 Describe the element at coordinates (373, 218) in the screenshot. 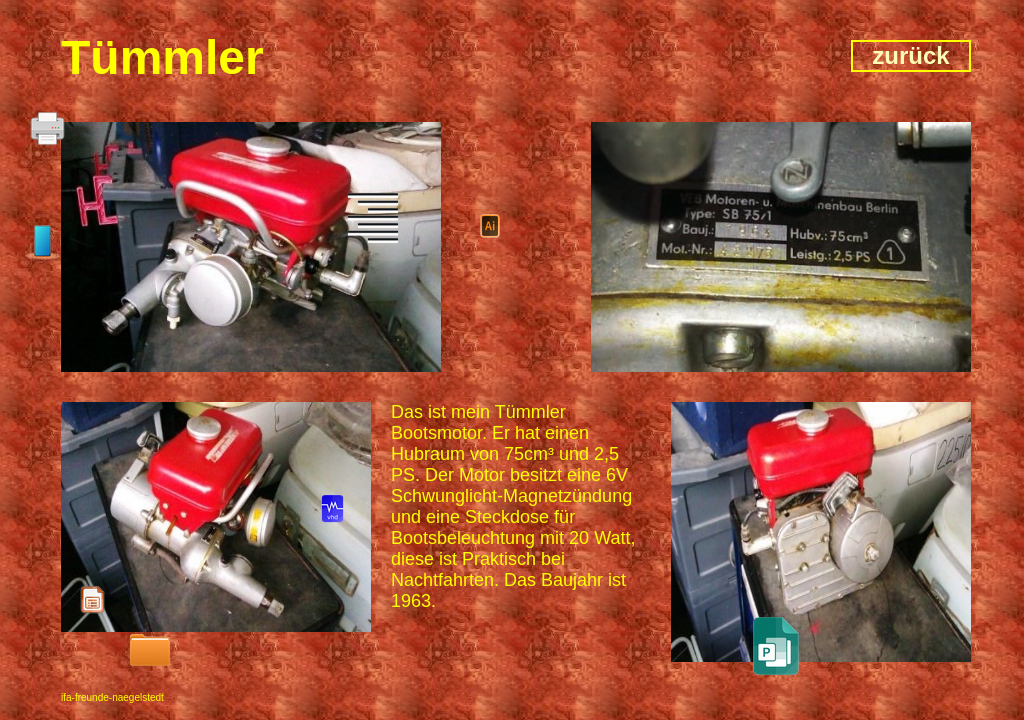

I see `align text to the right margin` at that location.